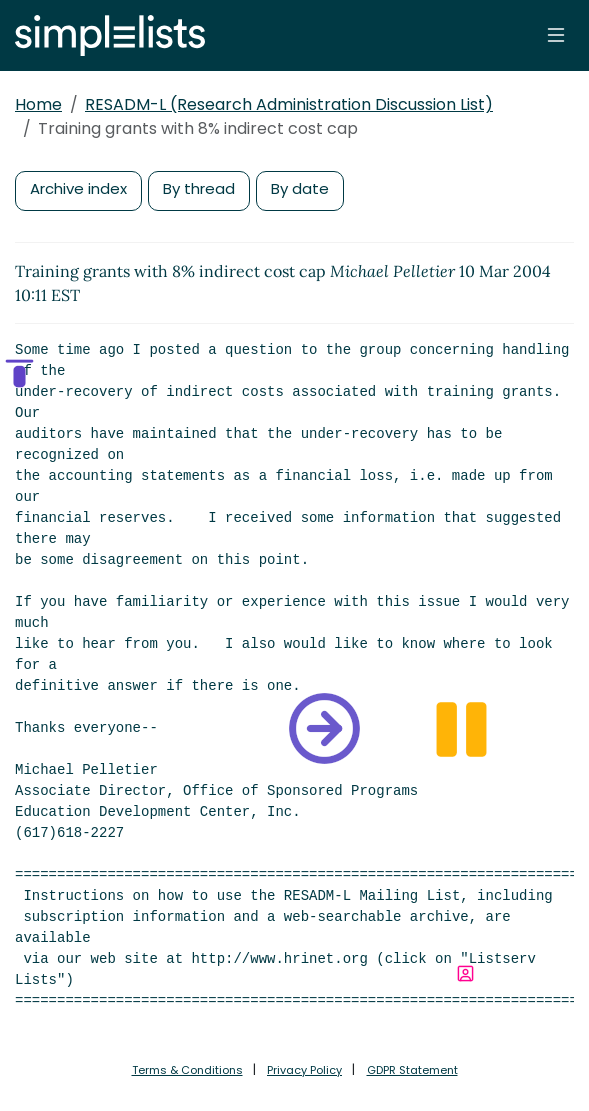  What do you see at coordinates (19, 373) in the screenshot?
I see `align selected element to top` at bounding box center [19, 373].